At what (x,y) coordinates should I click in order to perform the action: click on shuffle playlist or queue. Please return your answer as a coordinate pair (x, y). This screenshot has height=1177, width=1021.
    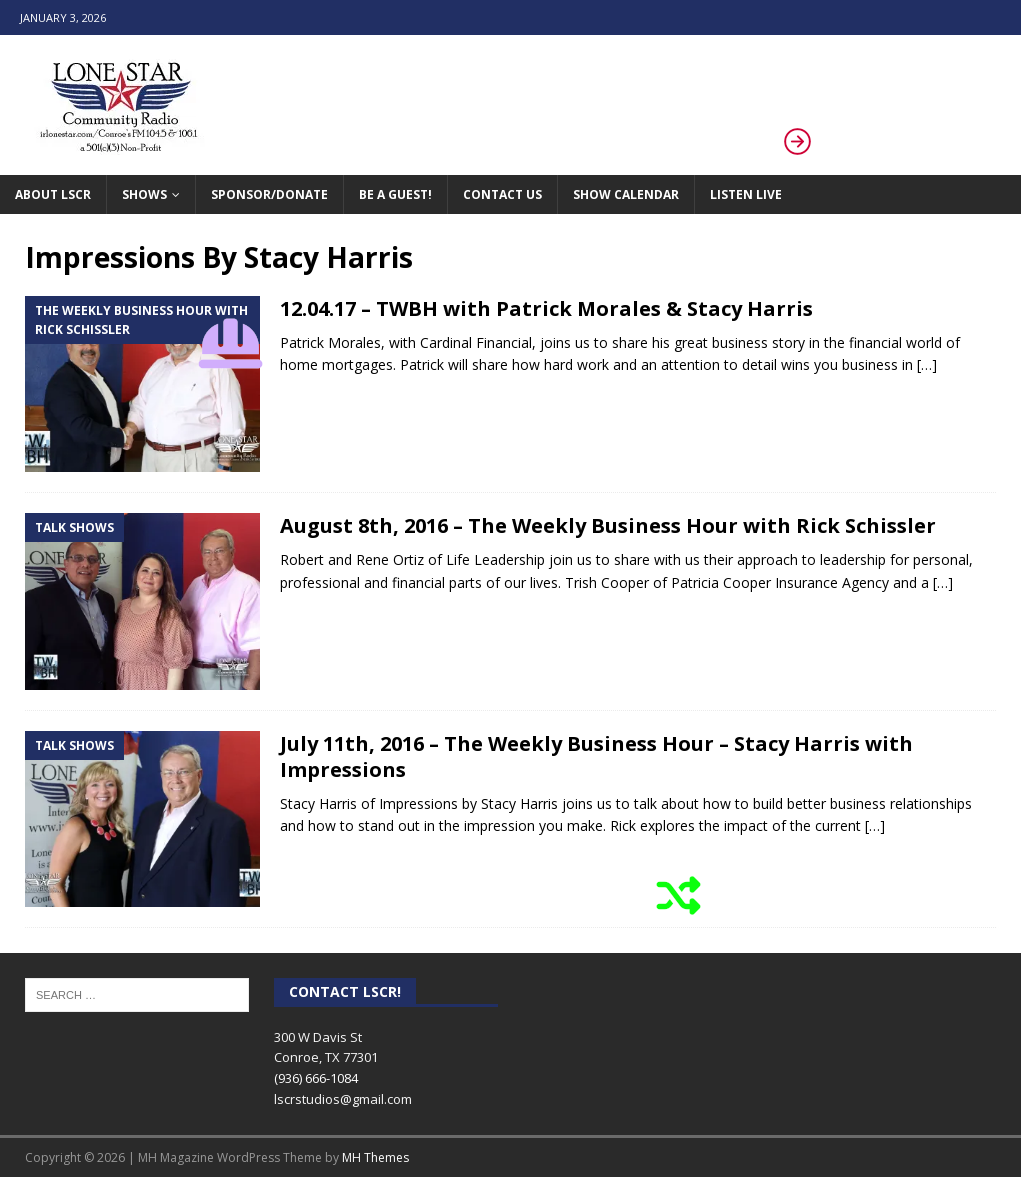
    Looking at the image, I should click on (678, 895).